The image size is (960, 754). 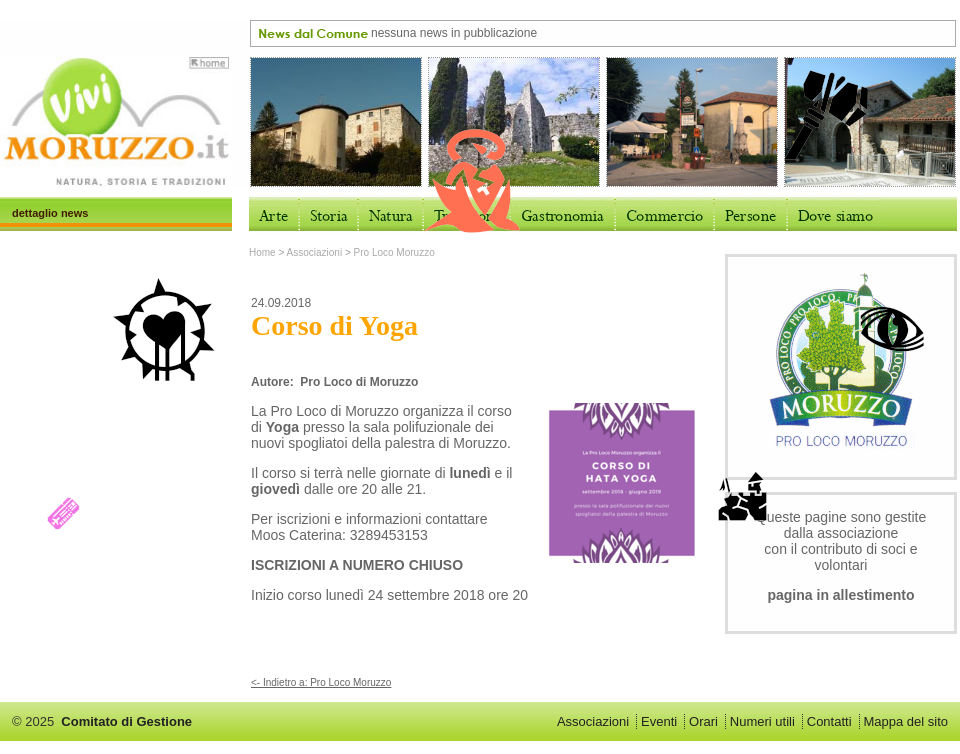 What do you see at coordinates (472, 181) in the screenshot?
I see `alien or sci-fi themed game item` at bounding box center [472, 181].